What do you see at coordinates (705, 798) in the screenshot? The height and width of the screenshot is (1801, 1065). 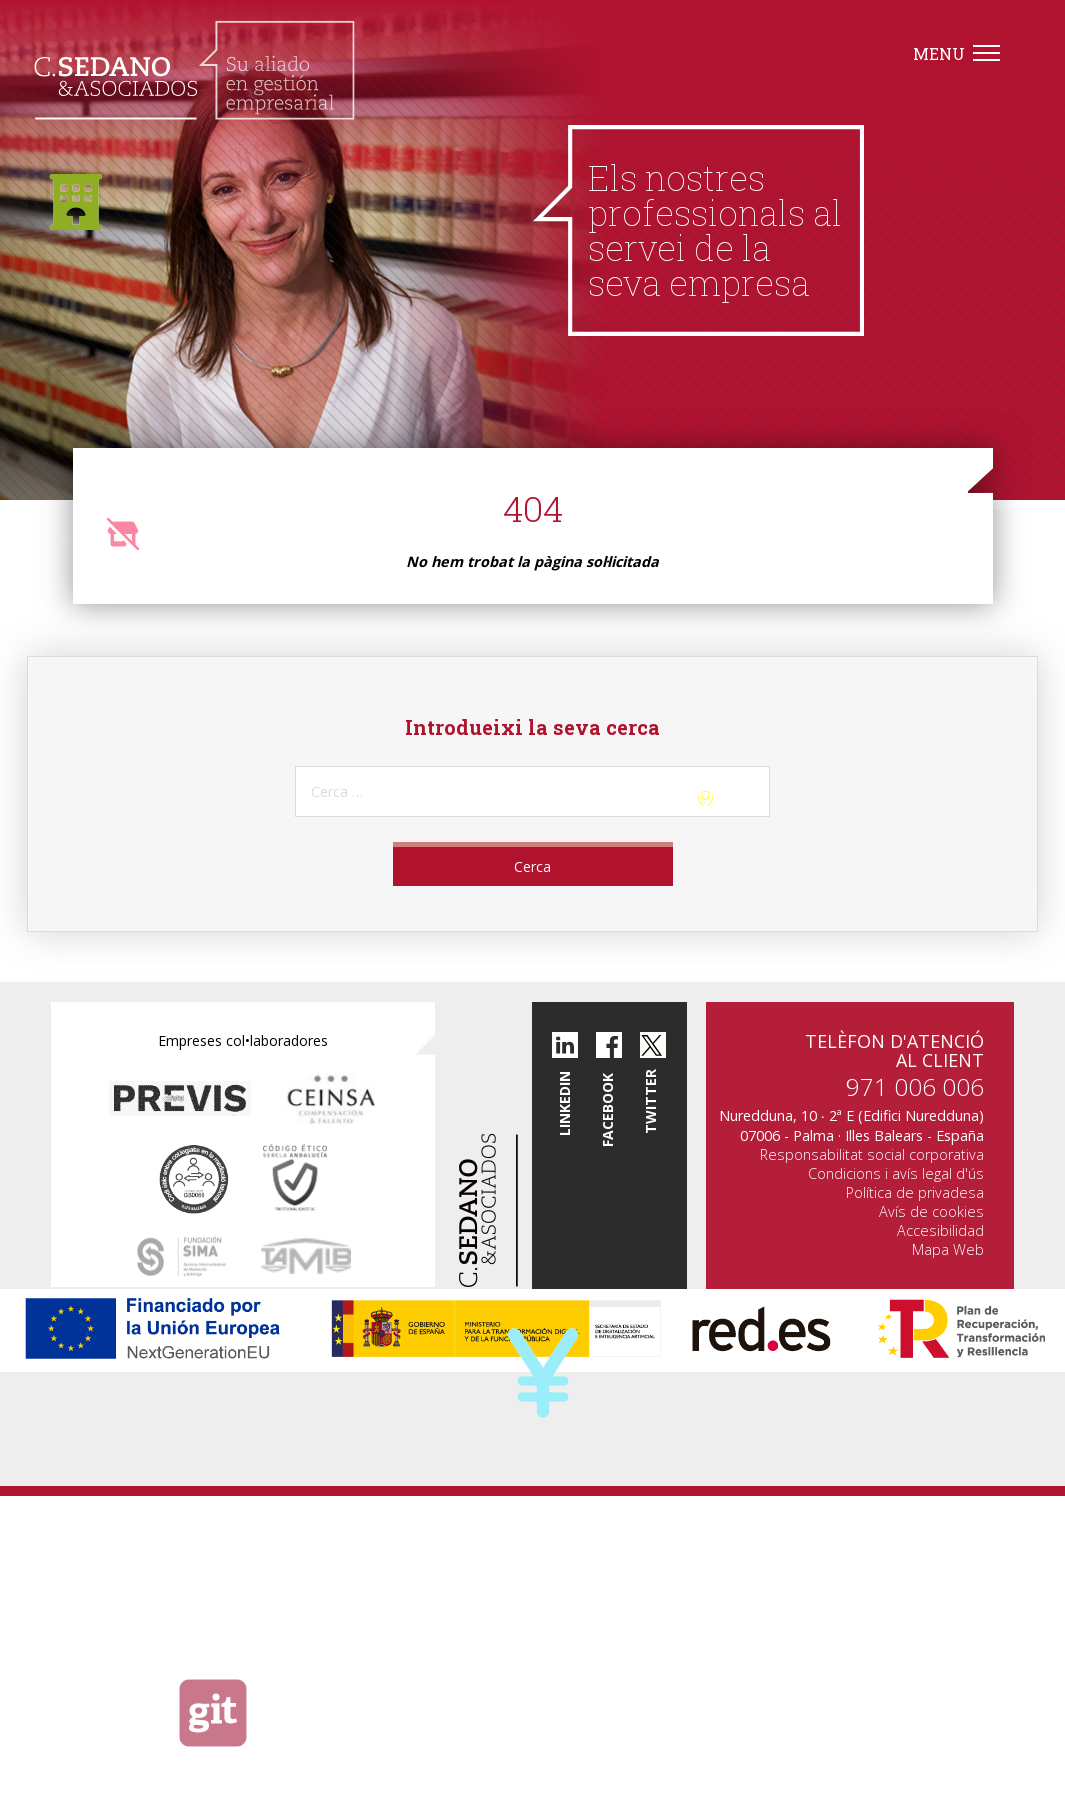 I see `bity cryptocurrency exchange logo` at bounding box center [705, 798].